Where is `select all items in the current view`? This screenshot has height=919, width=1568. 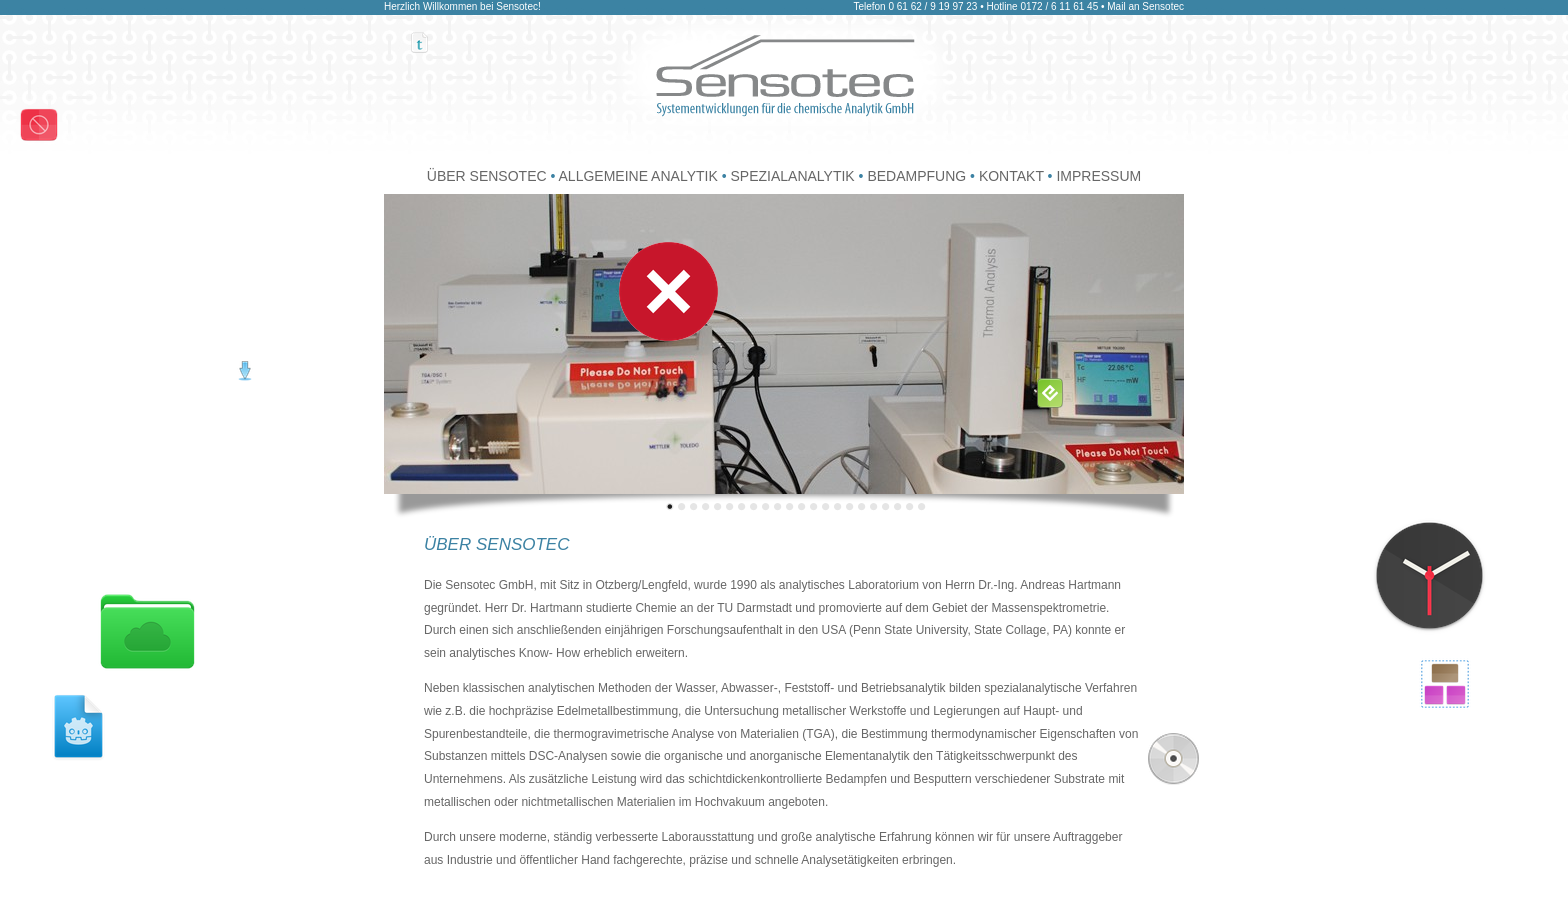 select all items in the current view is located at coordinates (1445, 684).